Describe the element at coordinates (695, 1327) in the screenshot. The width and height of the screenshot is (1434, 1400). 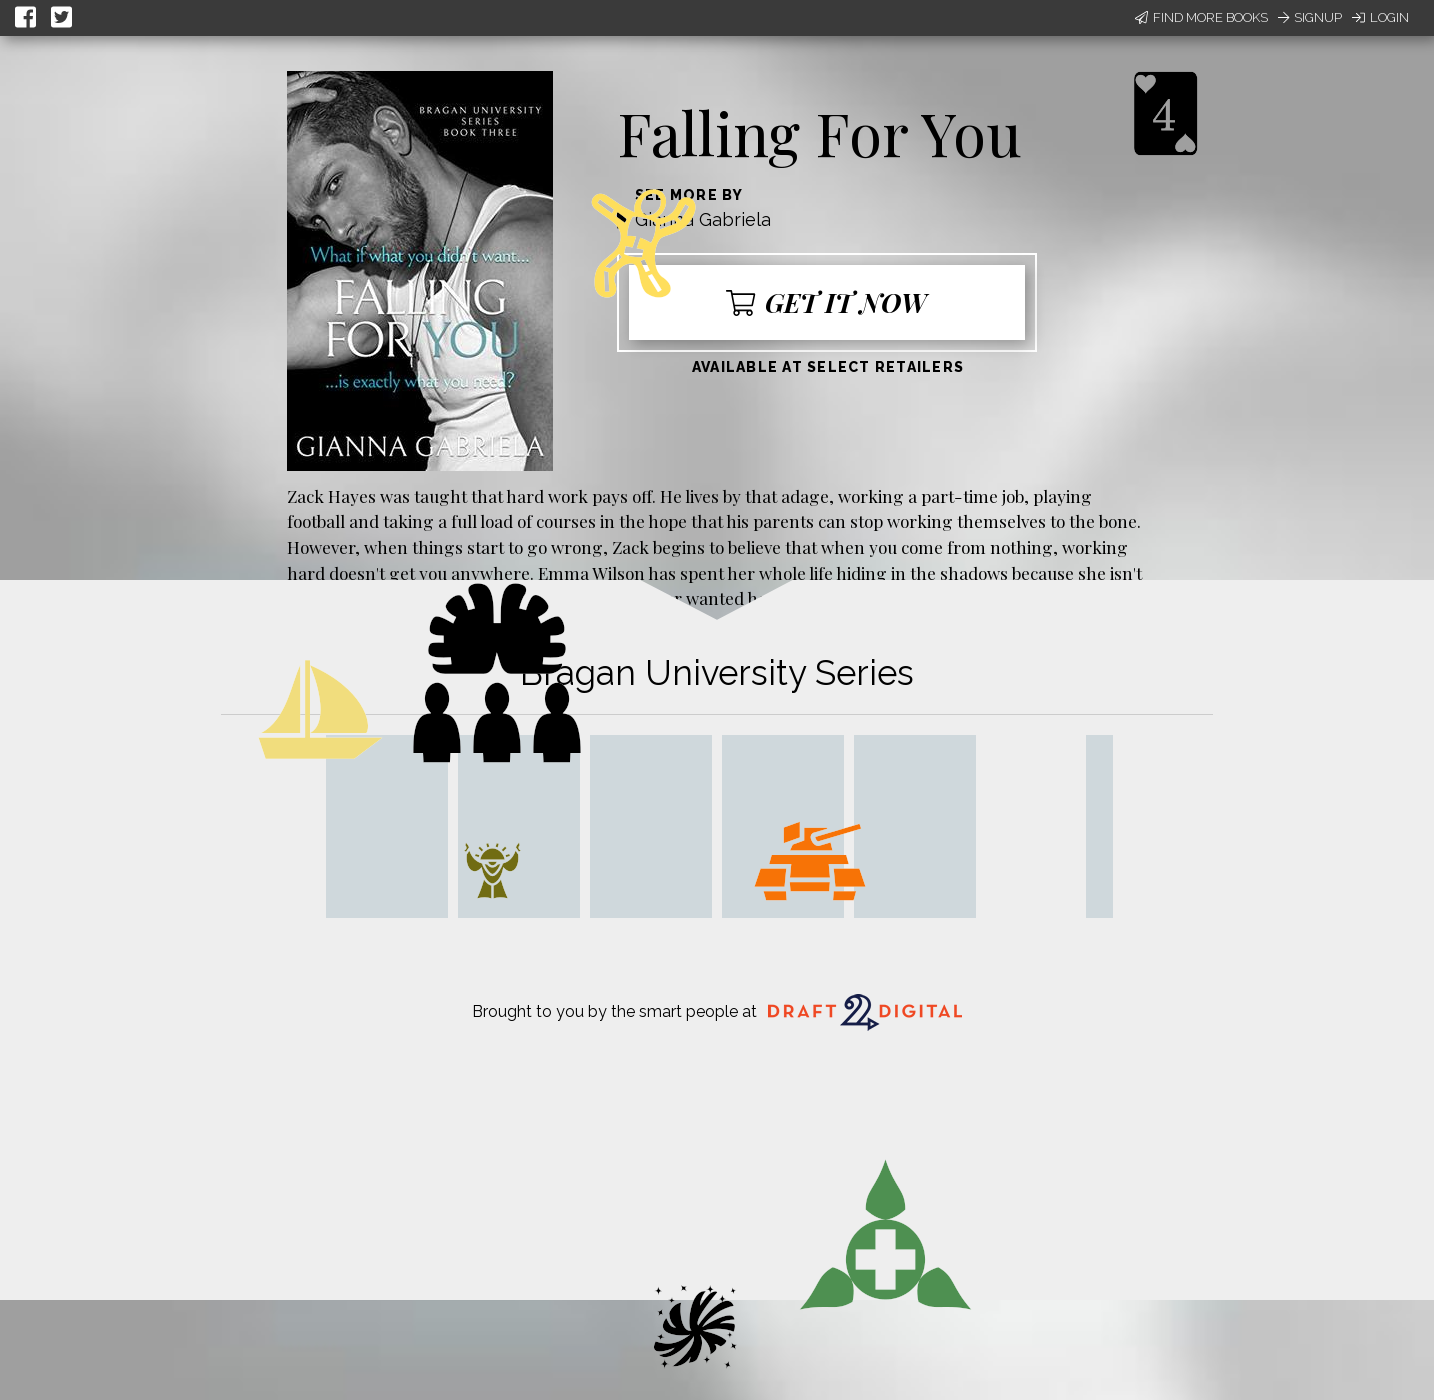
I see `access space or astronomy-themed content` at that location.